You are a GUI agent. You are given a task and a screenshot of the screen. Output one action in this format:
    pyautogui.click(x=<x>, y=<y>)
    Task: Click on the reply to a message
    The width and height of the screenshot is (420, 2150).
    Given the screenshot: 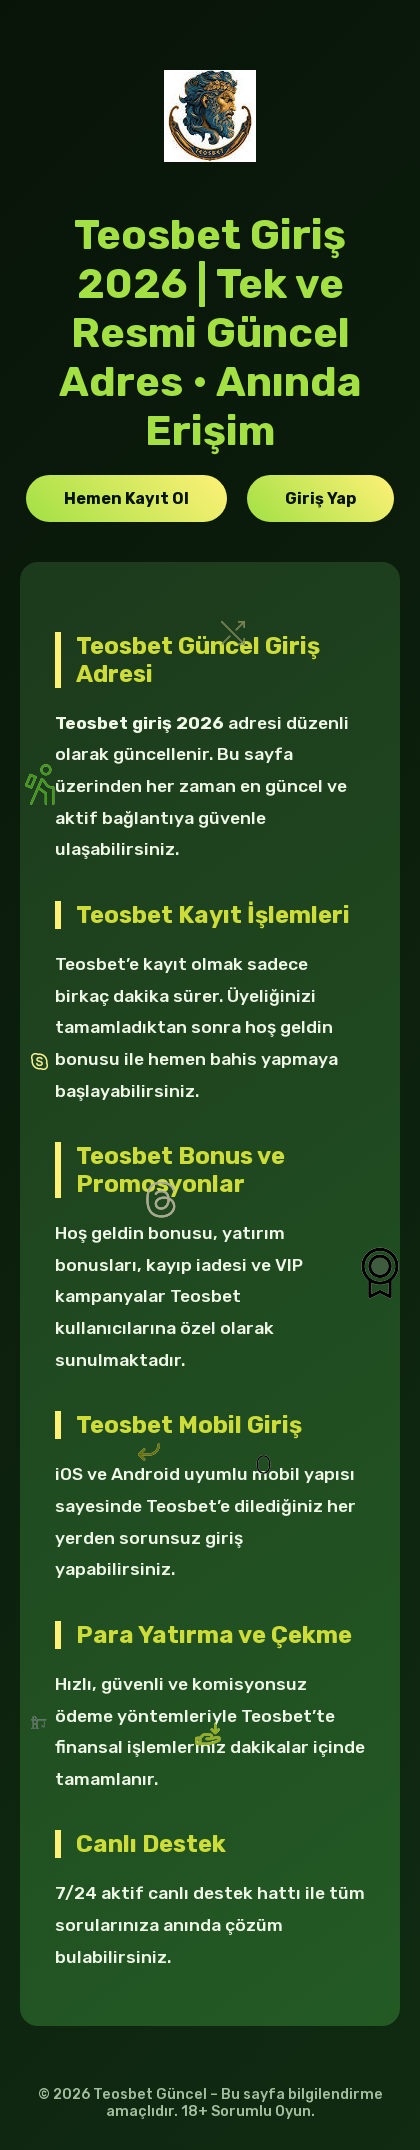 What is the action you would take?
    pyautogui.click(x=149, y=1452)
    